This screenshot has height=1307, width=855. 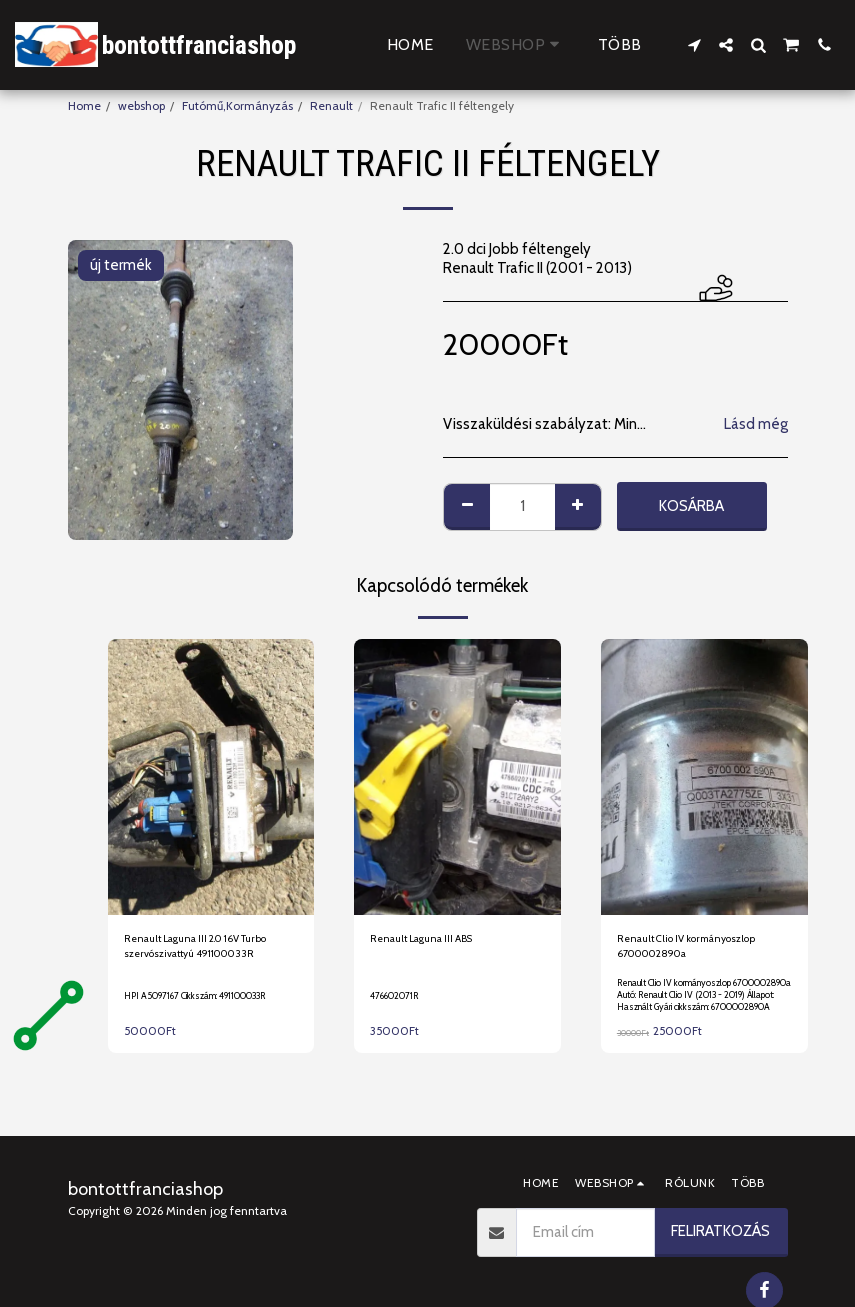 What do you see at coordinates (48, 1015) in the screenshot?
I see `draw a straight line between two points` at bounding box center [48, 1015].